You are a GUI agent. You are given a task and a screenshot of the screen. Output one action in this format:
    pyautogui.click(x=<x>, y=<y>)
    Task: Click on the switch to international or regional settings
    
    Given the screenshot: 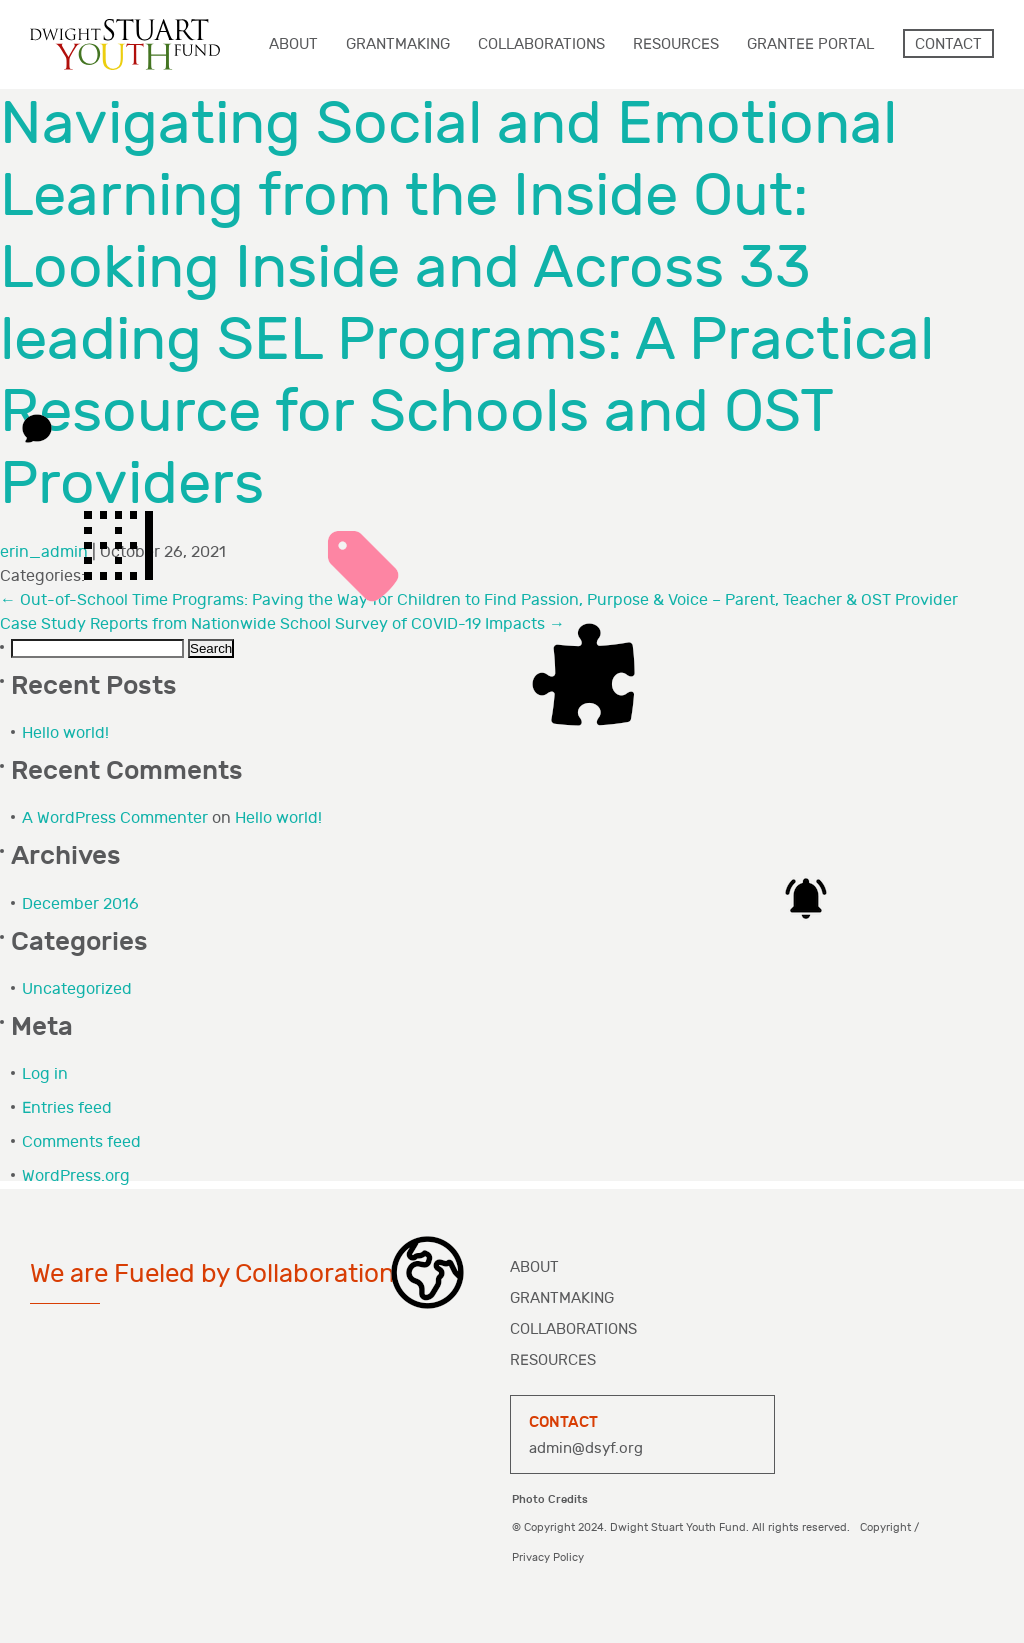 What is the action you would take?
    pyautogui.click(x=427, y=1272)
    